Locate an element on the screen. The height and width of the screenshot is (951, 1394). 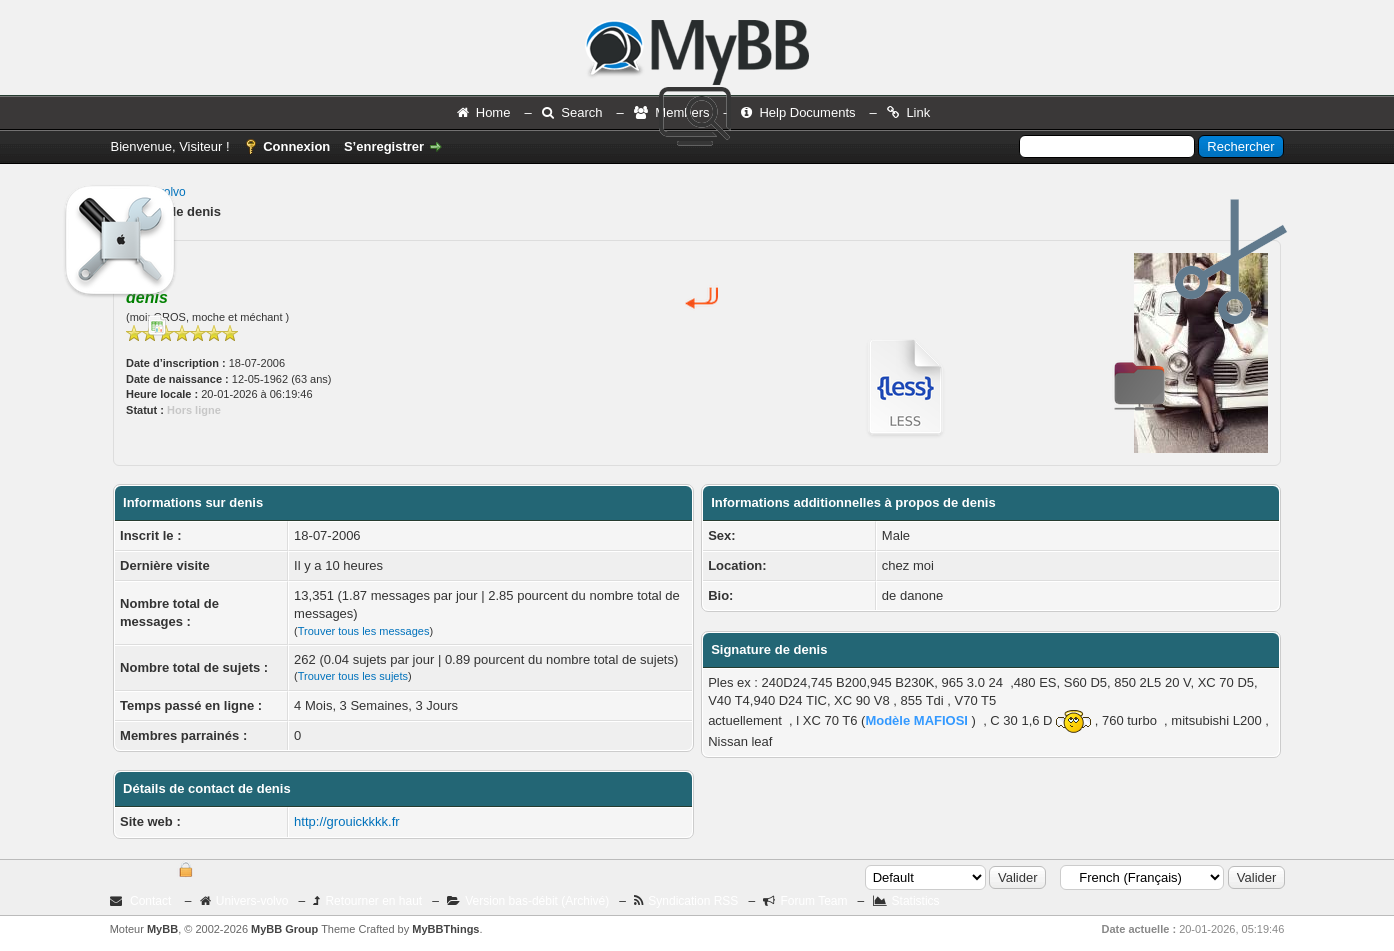
indicates a locked or protected item is located at coordinates (186, 869).